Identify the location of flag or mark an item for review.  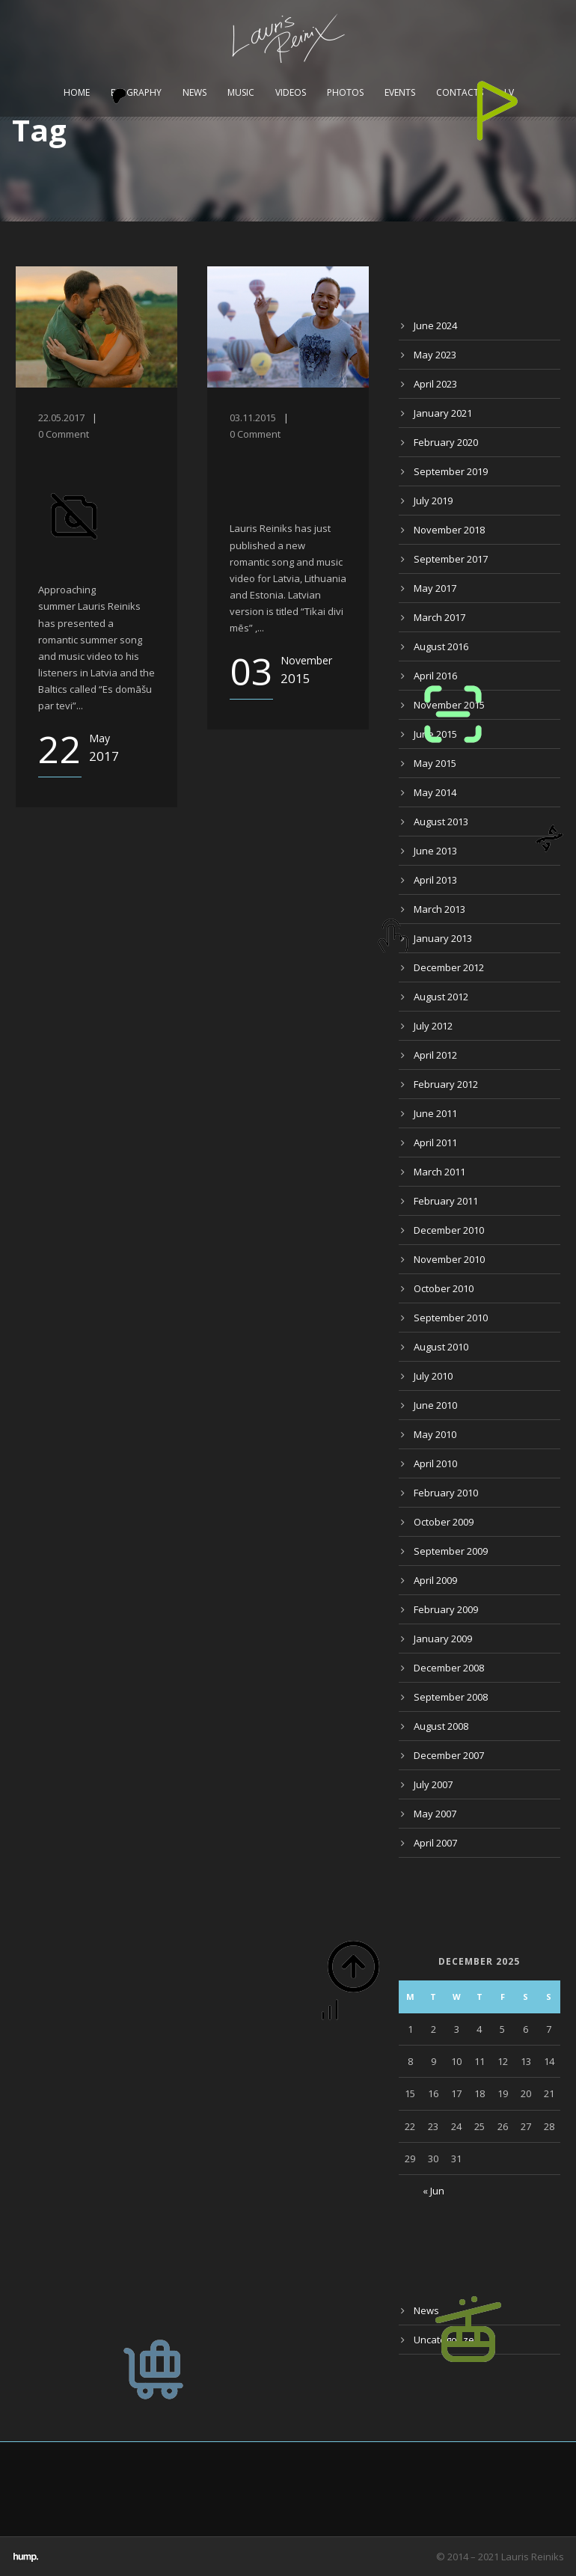
(496, 111).